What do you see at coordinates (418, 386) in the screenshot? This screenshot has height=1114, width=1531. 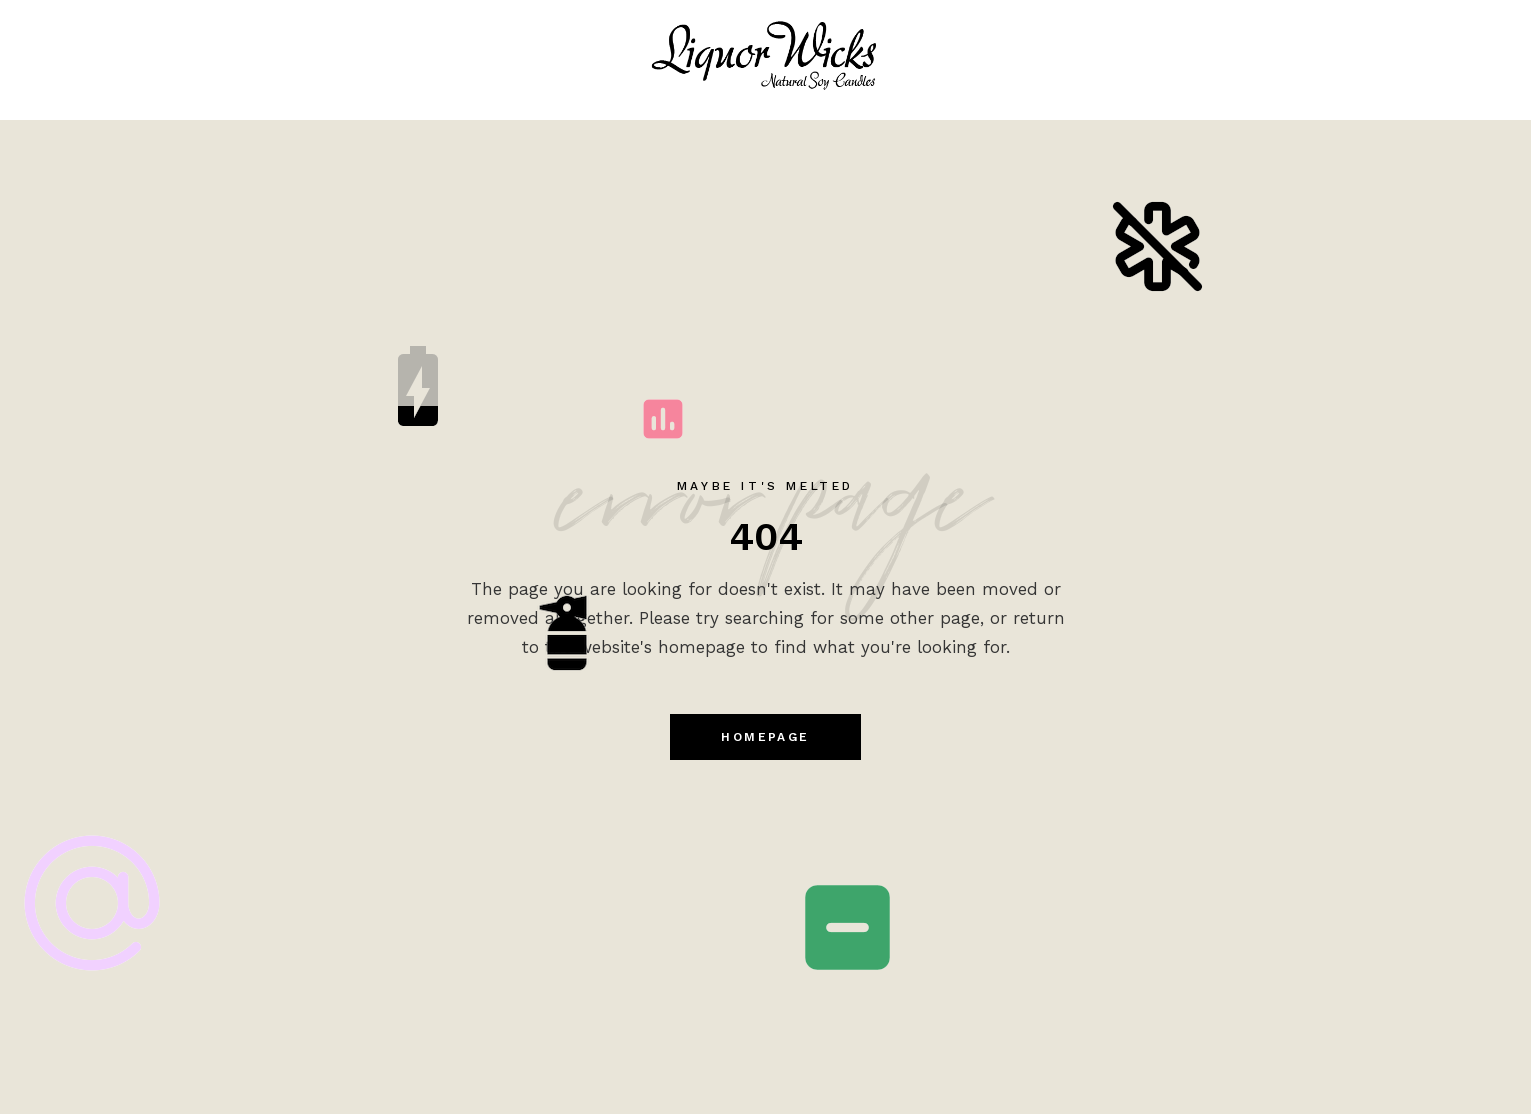 I see `indicates battery is charging at 20% capacity` at bounding box center [418, 386].